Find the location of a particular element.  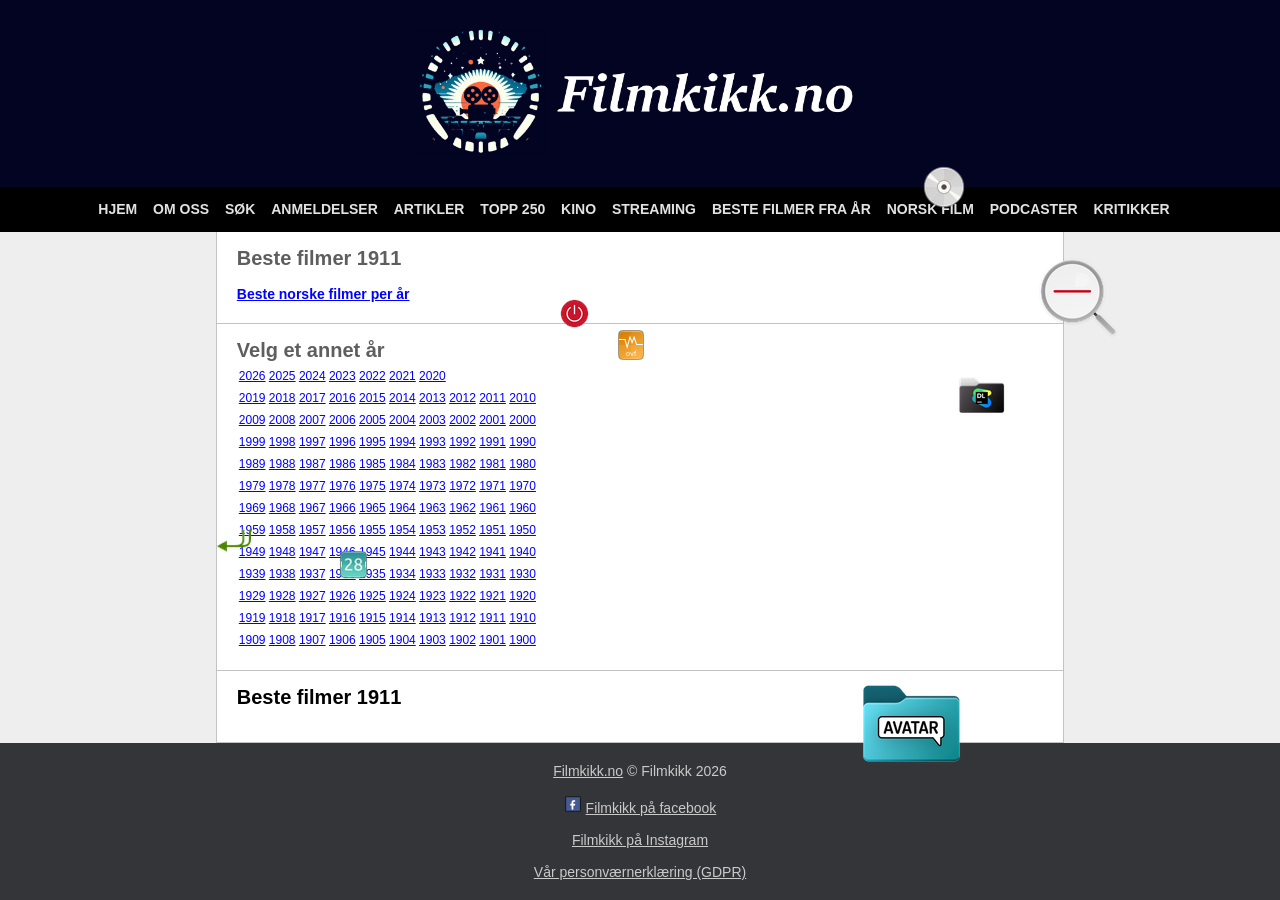

open datalore project files folder is located at coordinates (981, 396).